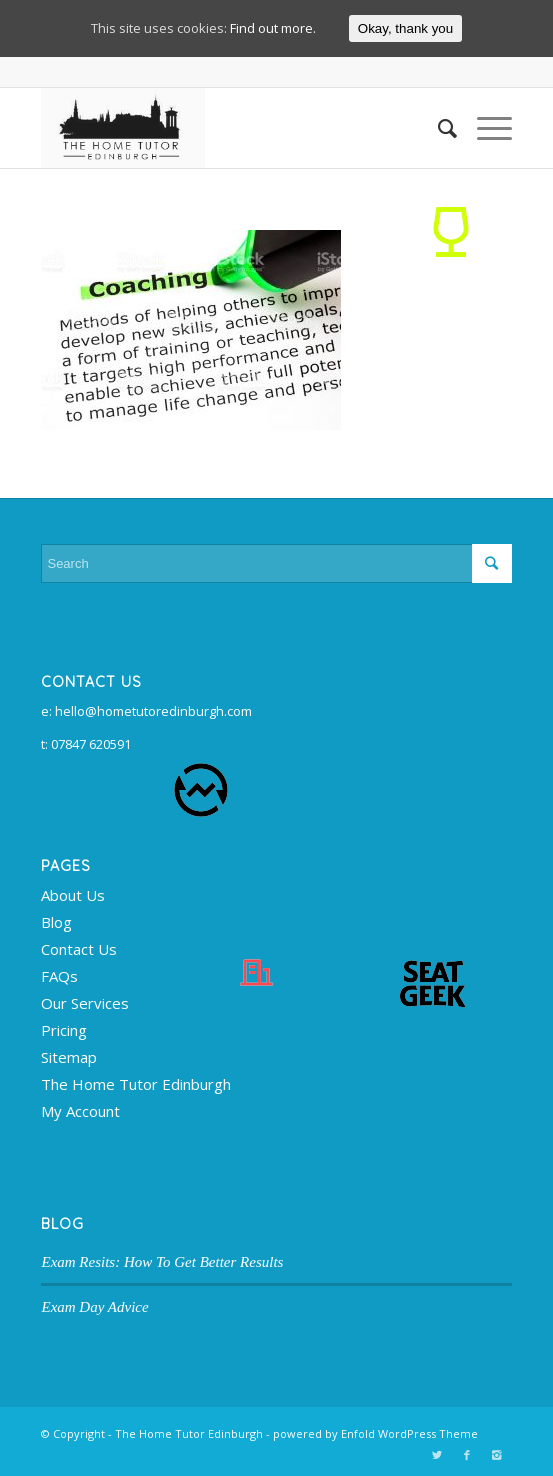 This screenshot has width=553, height=1476. What do you see at coordinates (256, 972) in the screenshot?
I see `view office or business location` at bounding box center [256, 972].